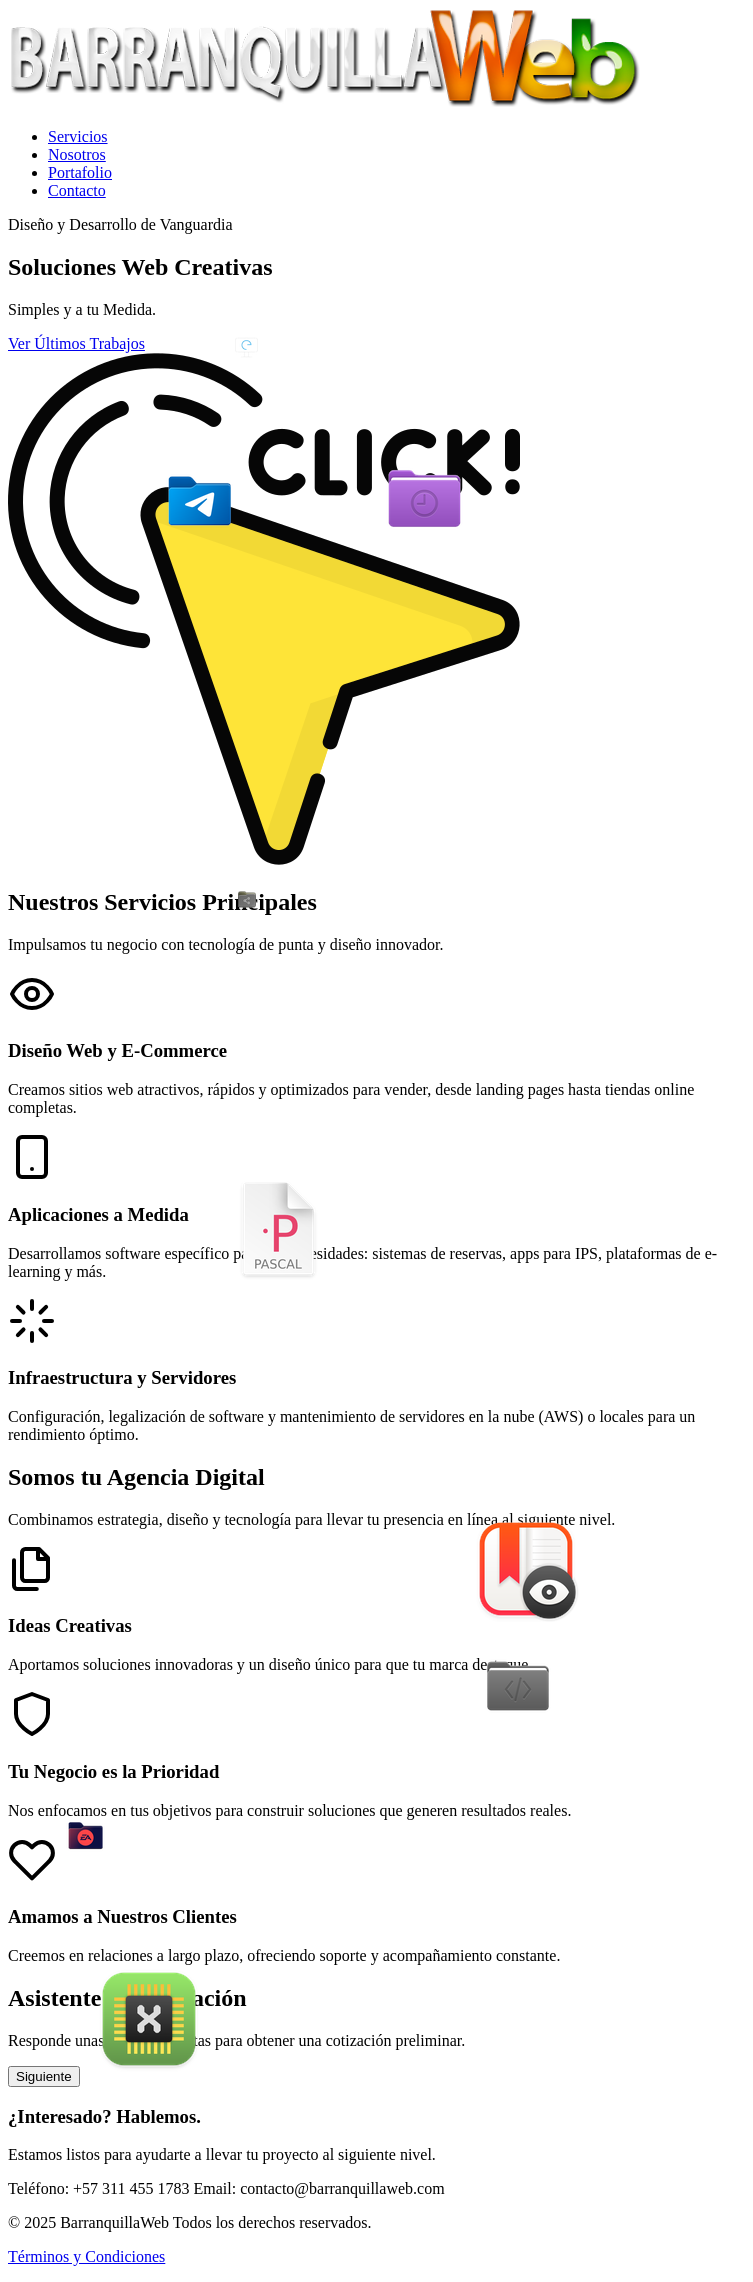 Image resolution: width=753 pixels, height=2282 pixels. I want to click on open public shared folder, so click(247, 899).